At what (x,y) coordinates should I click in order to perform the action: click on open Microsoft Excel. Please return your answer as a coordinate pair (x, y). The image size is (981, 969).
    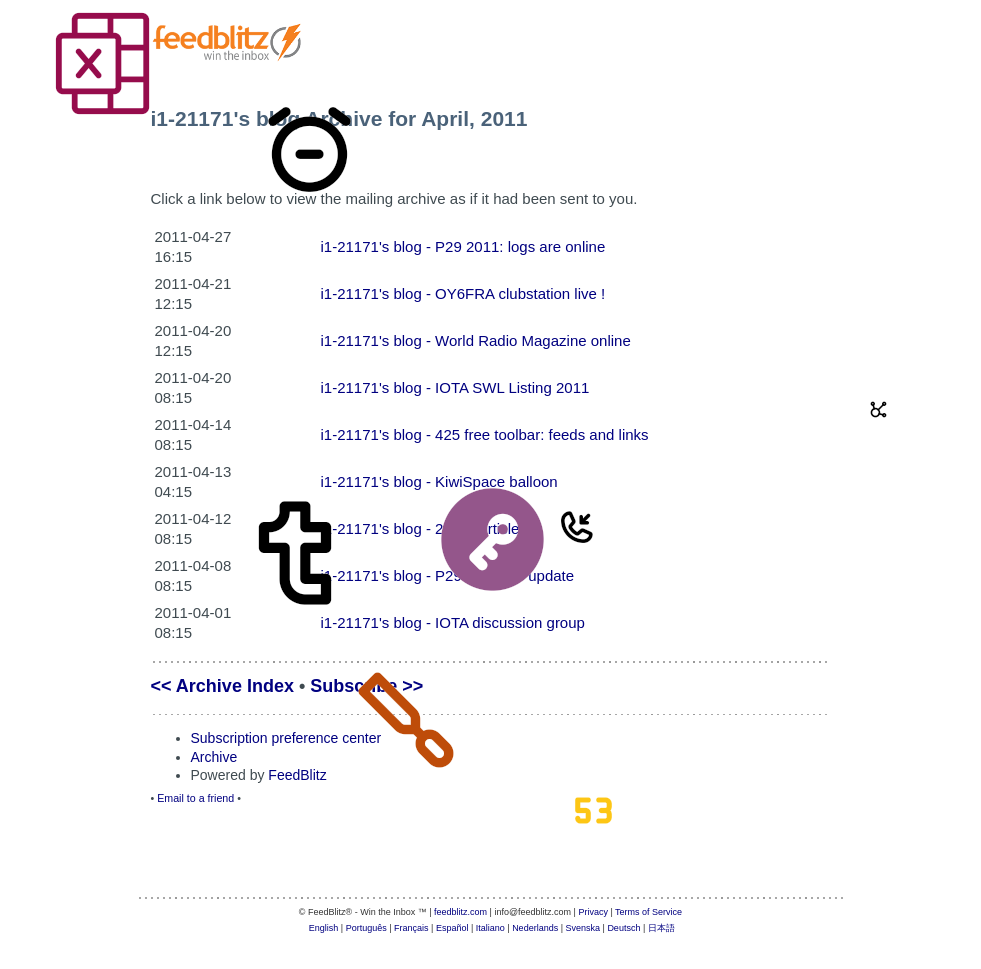
    Looking at the image, I should click on (106, 63).